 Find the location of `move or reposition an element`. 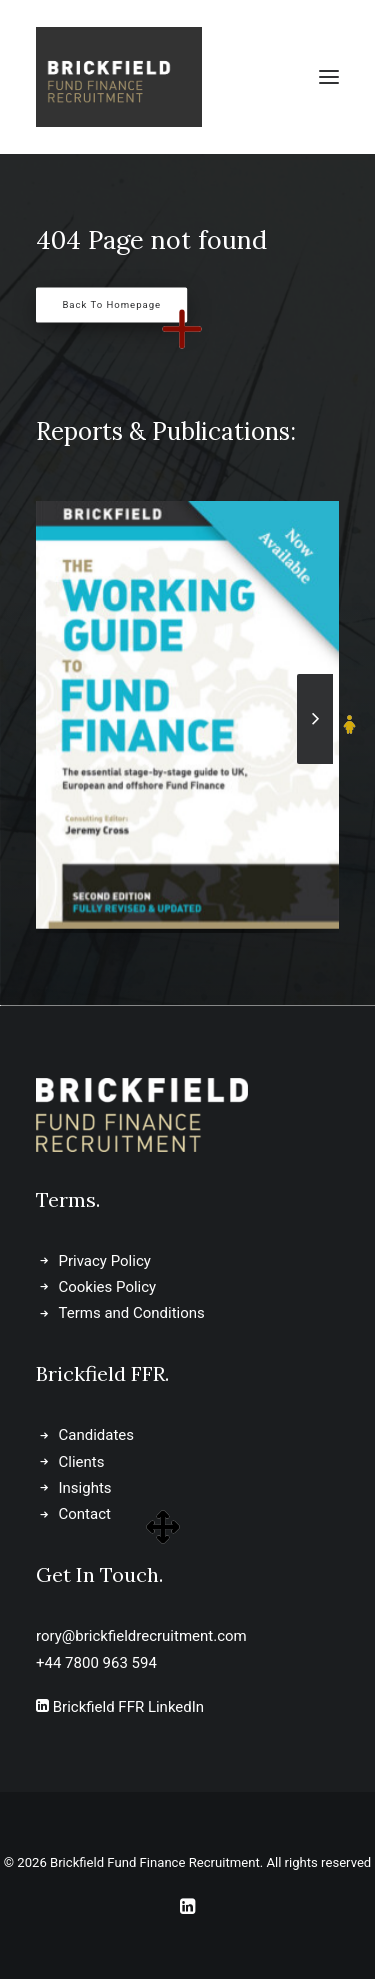

move or reposition an element is located at coordinates (163, 1527).